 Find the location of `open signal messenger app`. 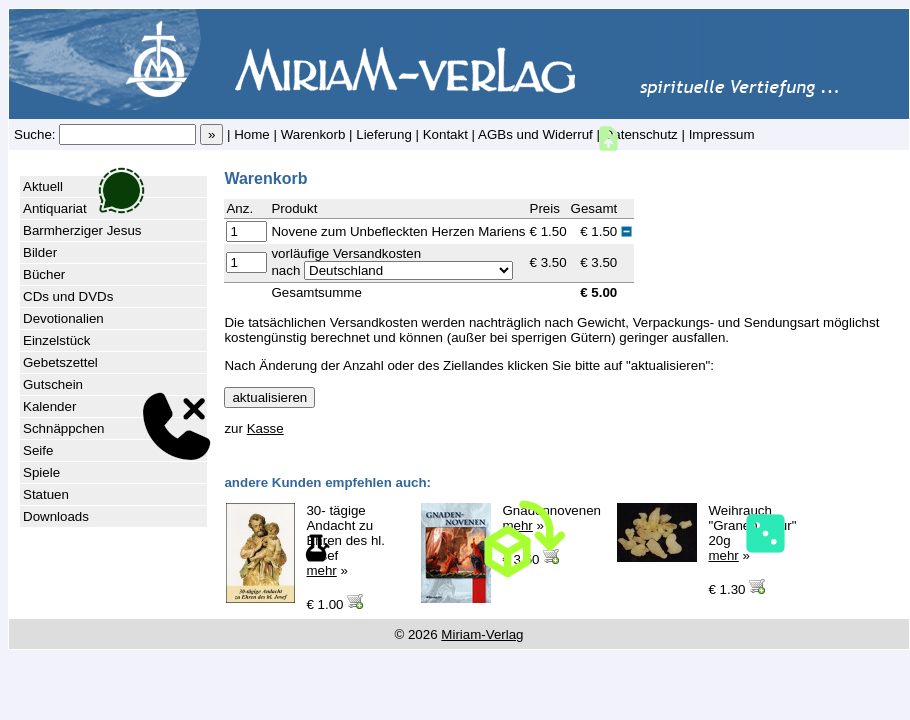

open signal messenger app is located at coordinates (121, 190).